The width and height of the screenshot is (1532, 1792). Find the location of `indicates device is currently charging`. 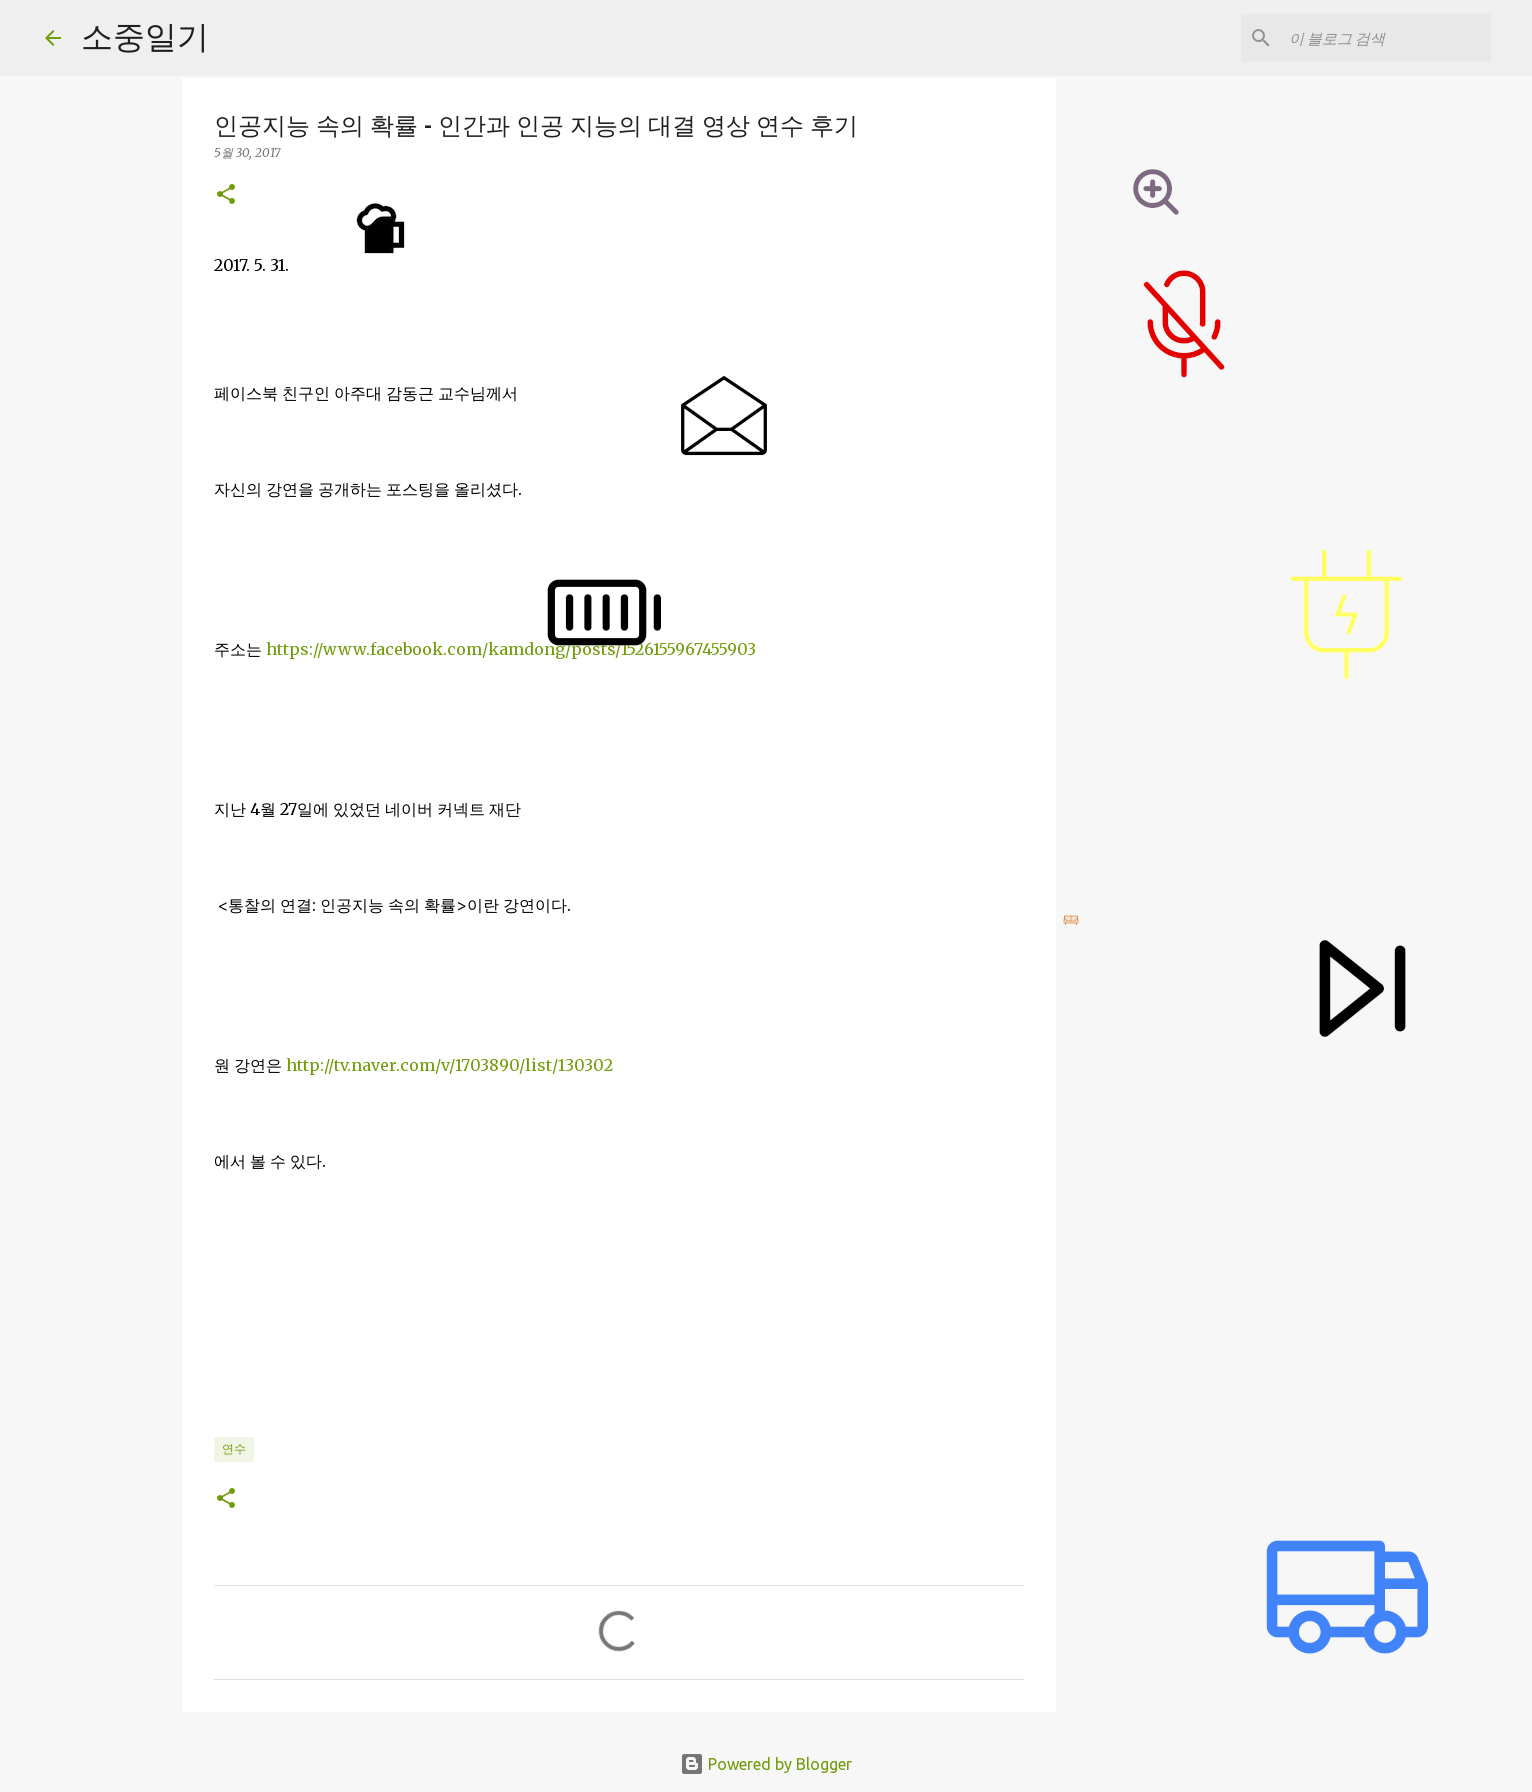

indicates device is currently charging is located at coordinates (1346, 614).